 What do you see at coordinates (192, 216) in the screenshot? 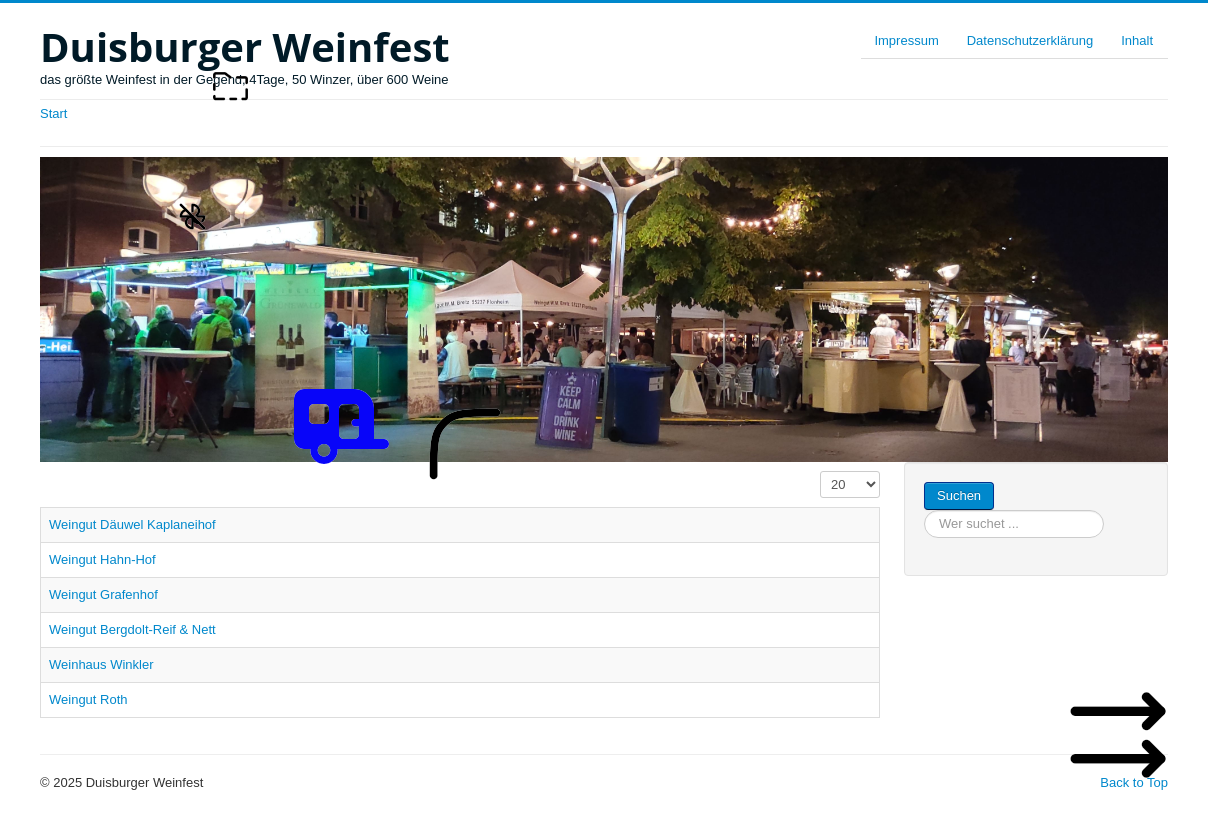
I see `wind energy source disabled or unavailable` at bounding box center [192, 216].